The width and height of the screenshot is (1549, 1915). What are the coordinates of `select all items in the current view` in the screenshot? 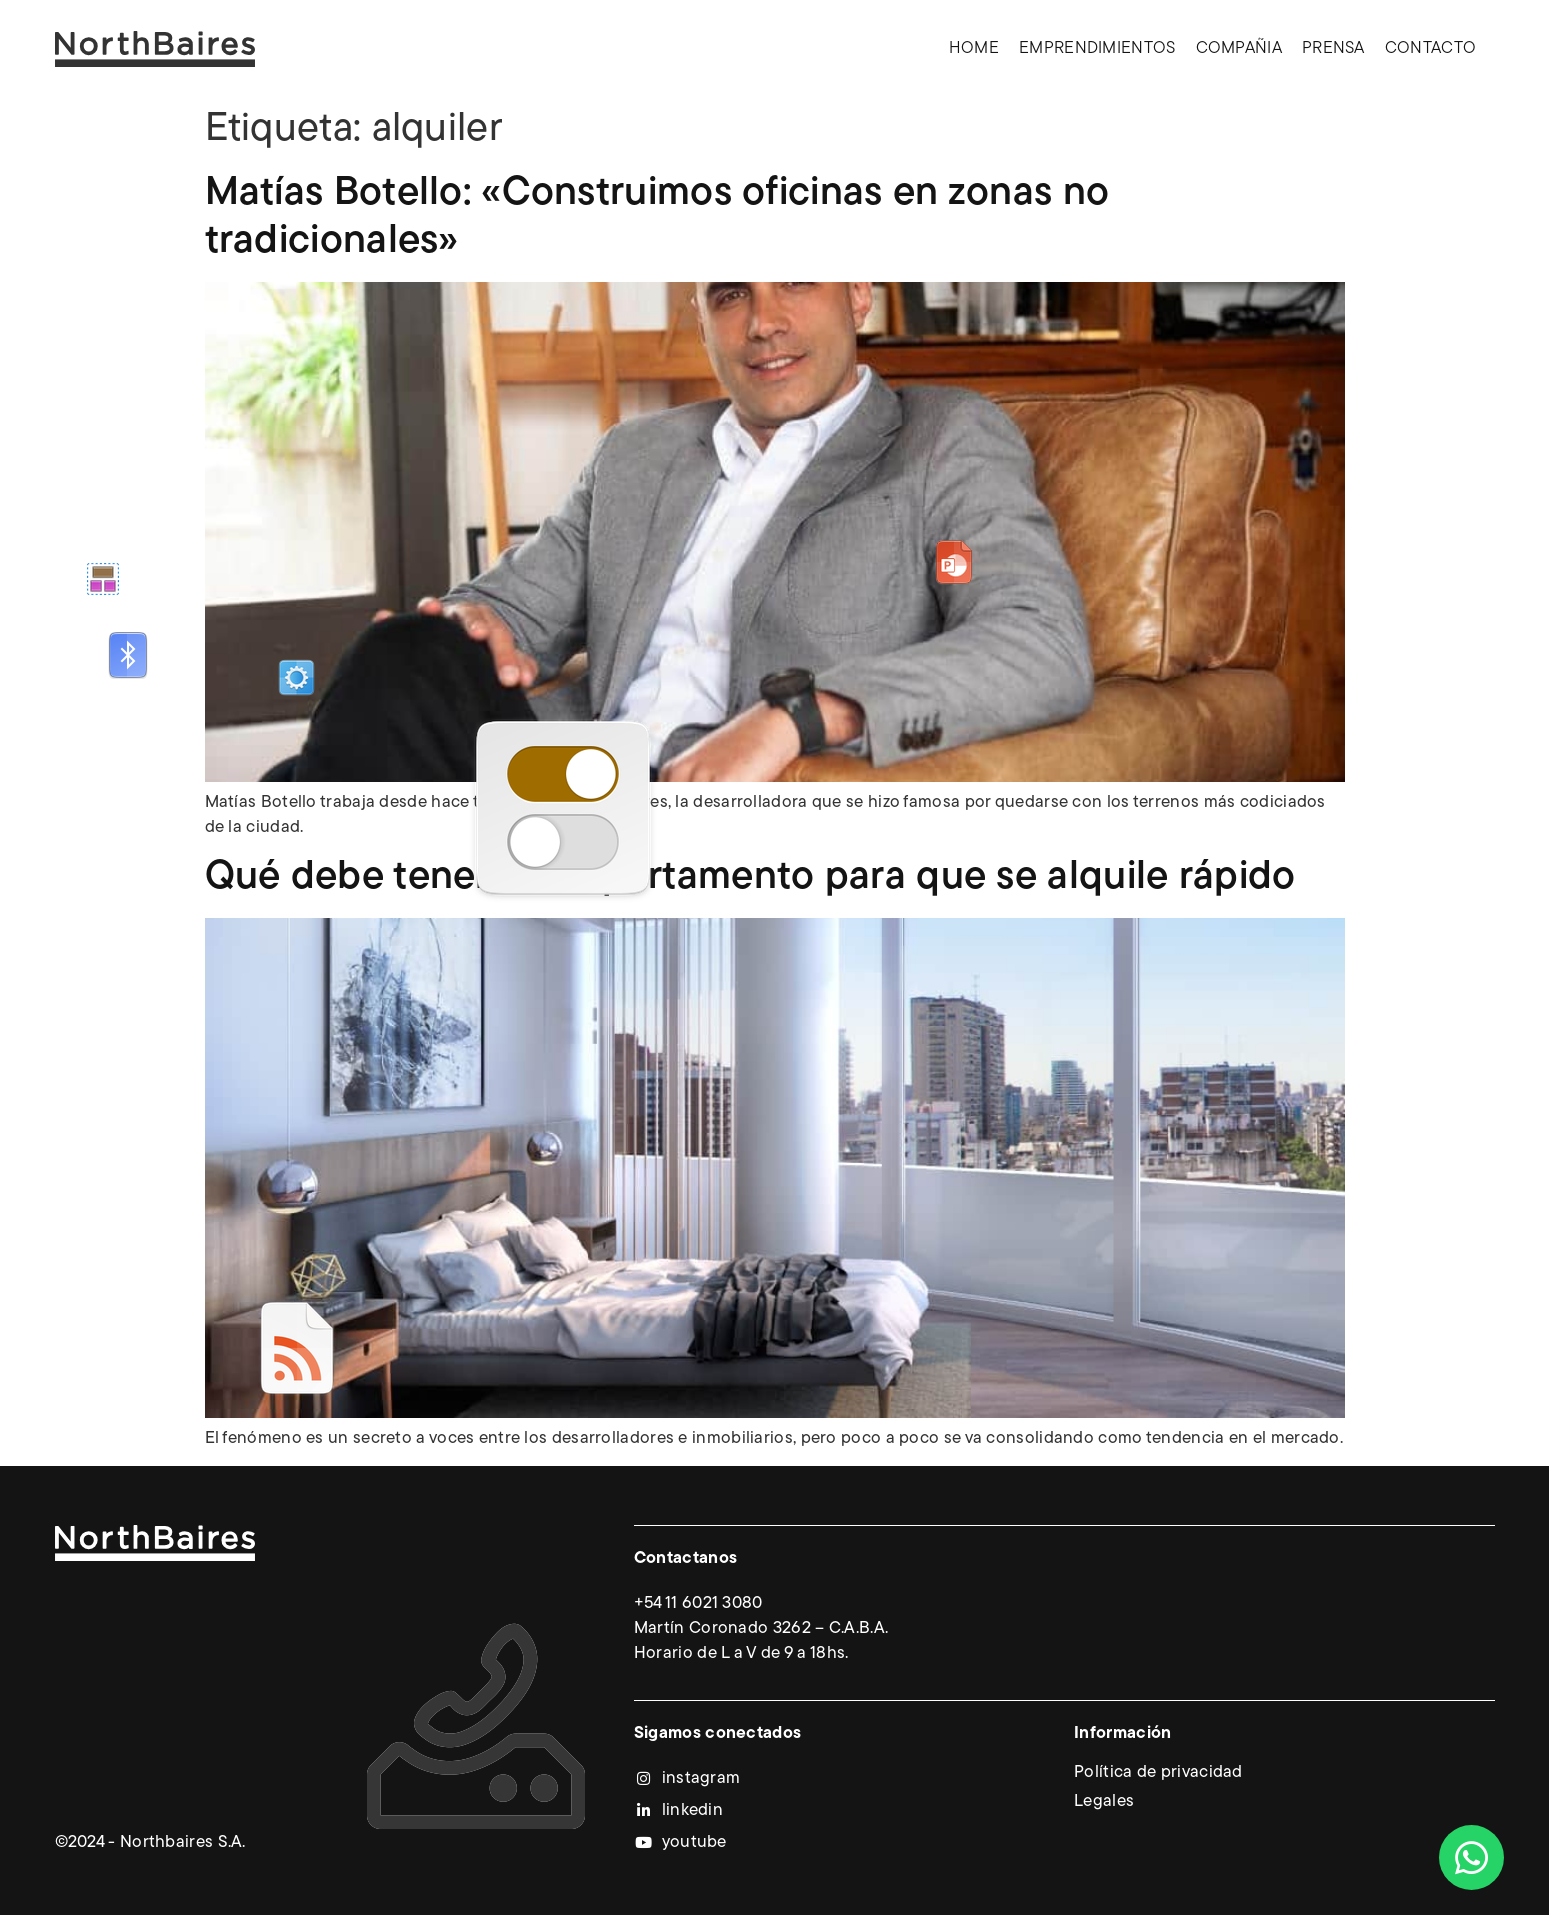 It's located at (103, 579).